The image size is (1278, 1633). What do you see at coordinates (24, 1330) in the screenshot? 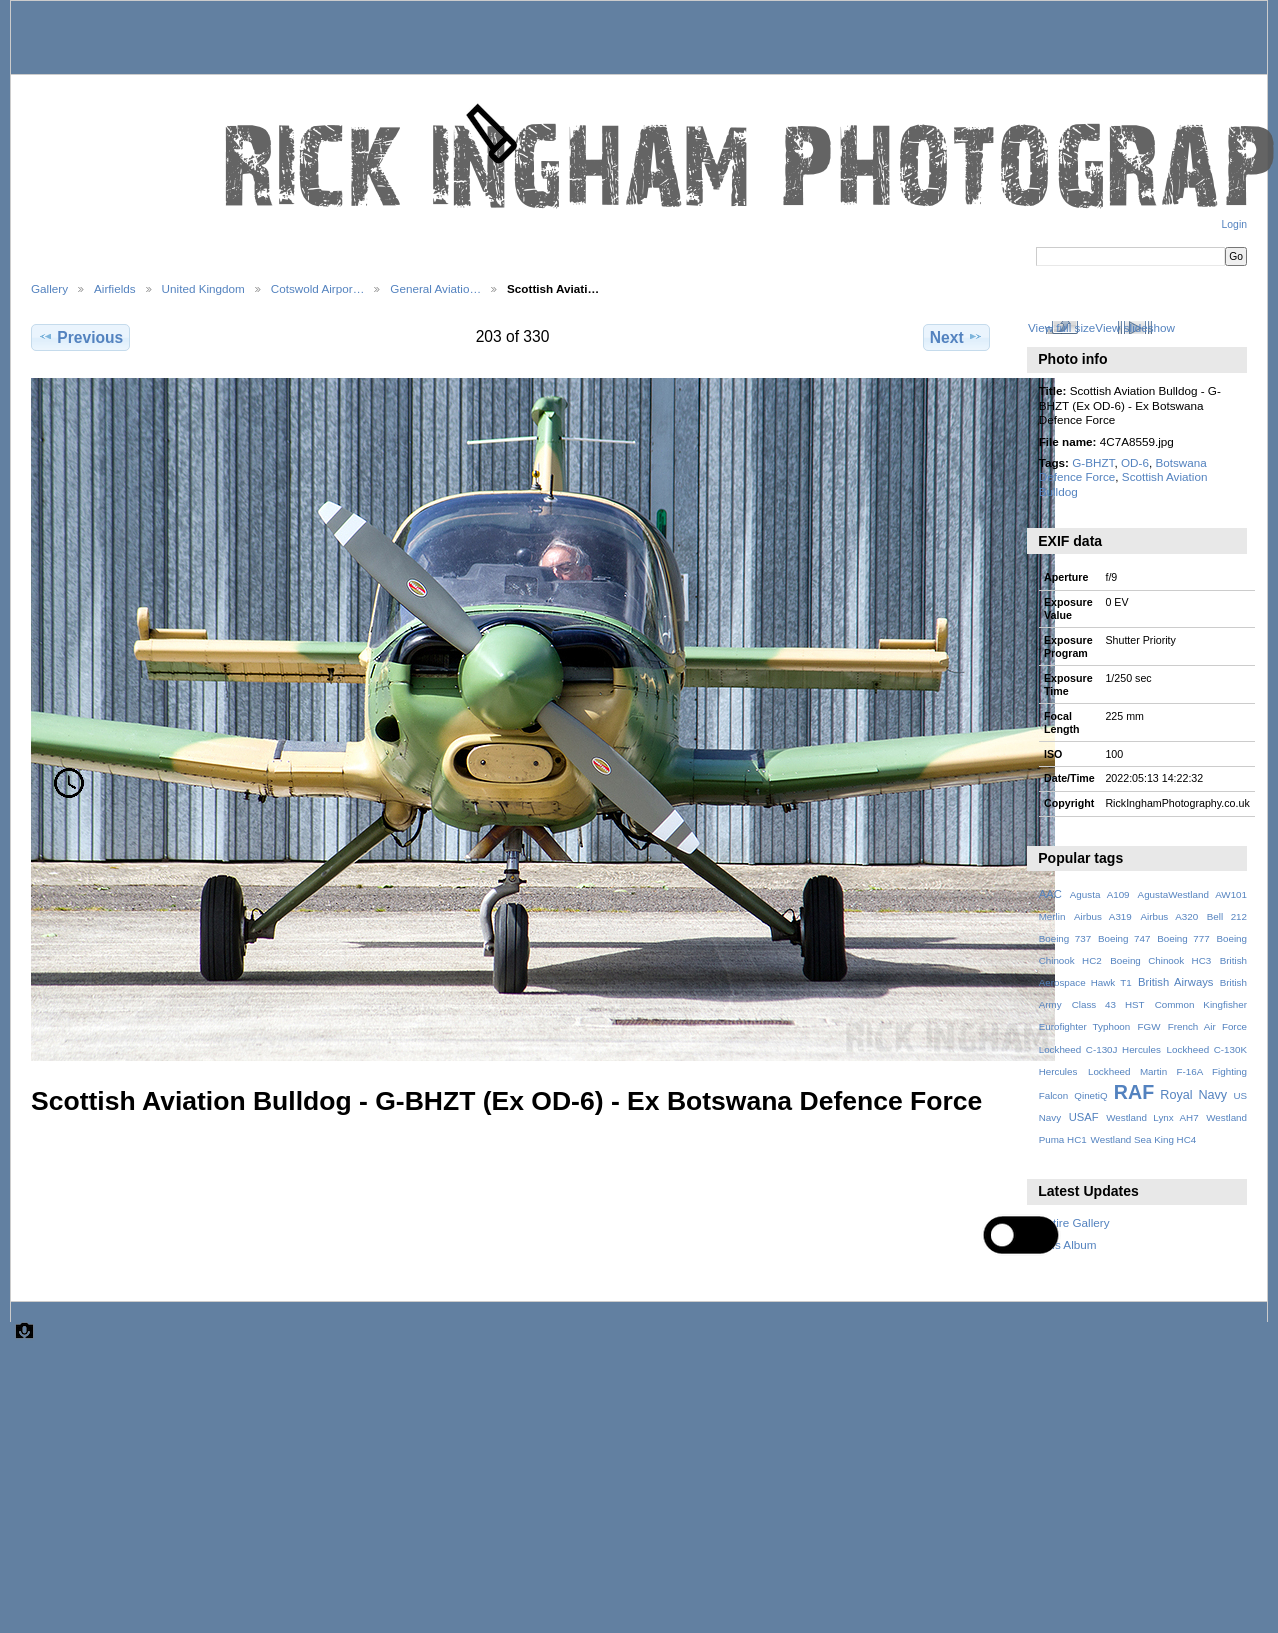
I see `grant camera and microphone permissions` at bounding box center [24, 1330].